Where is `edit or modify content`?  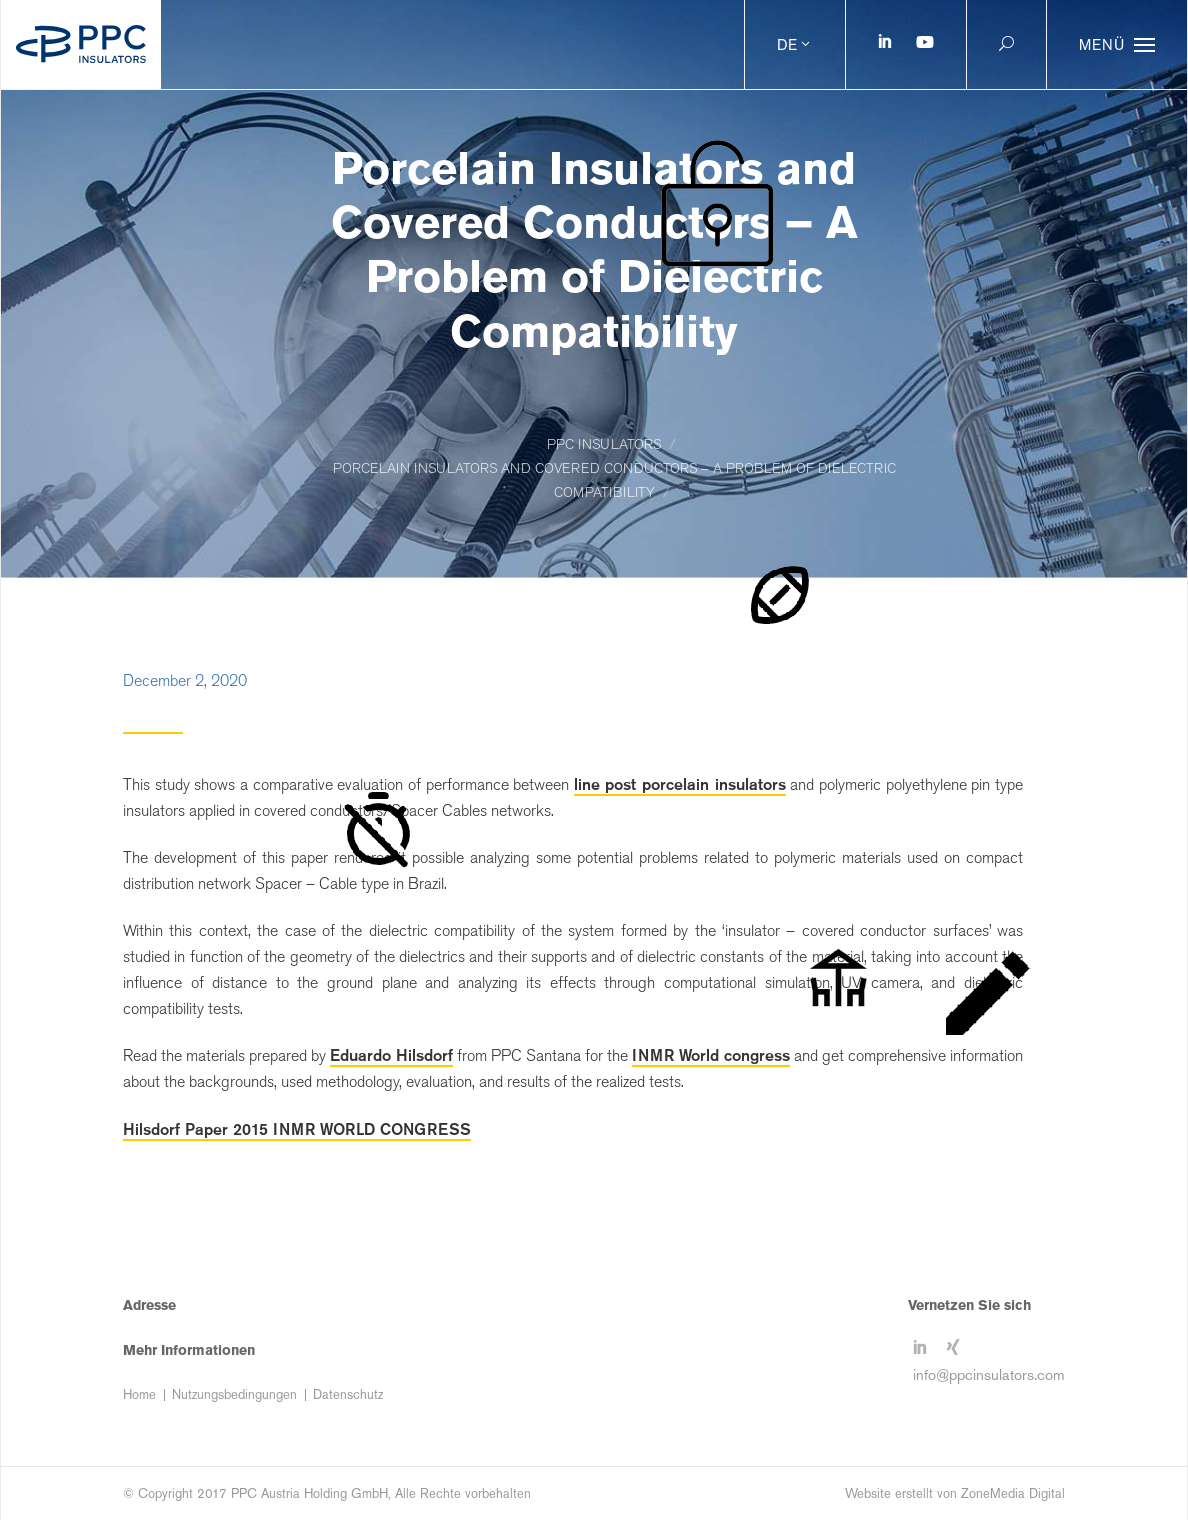
edit or modify content is located at coordinates (987, 994).